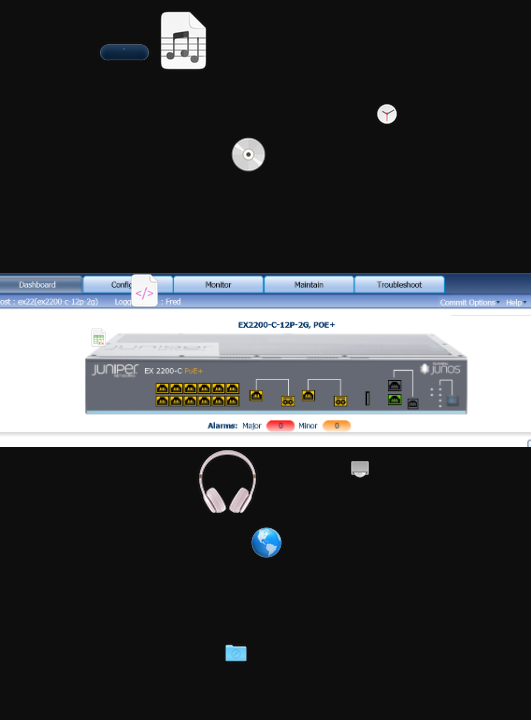 The width and height of the screenshot is (531, 720). Describe the element at coordinates (360, 468) in the screenshot. I see `access optical drive or CD/DVD reader` at that location.